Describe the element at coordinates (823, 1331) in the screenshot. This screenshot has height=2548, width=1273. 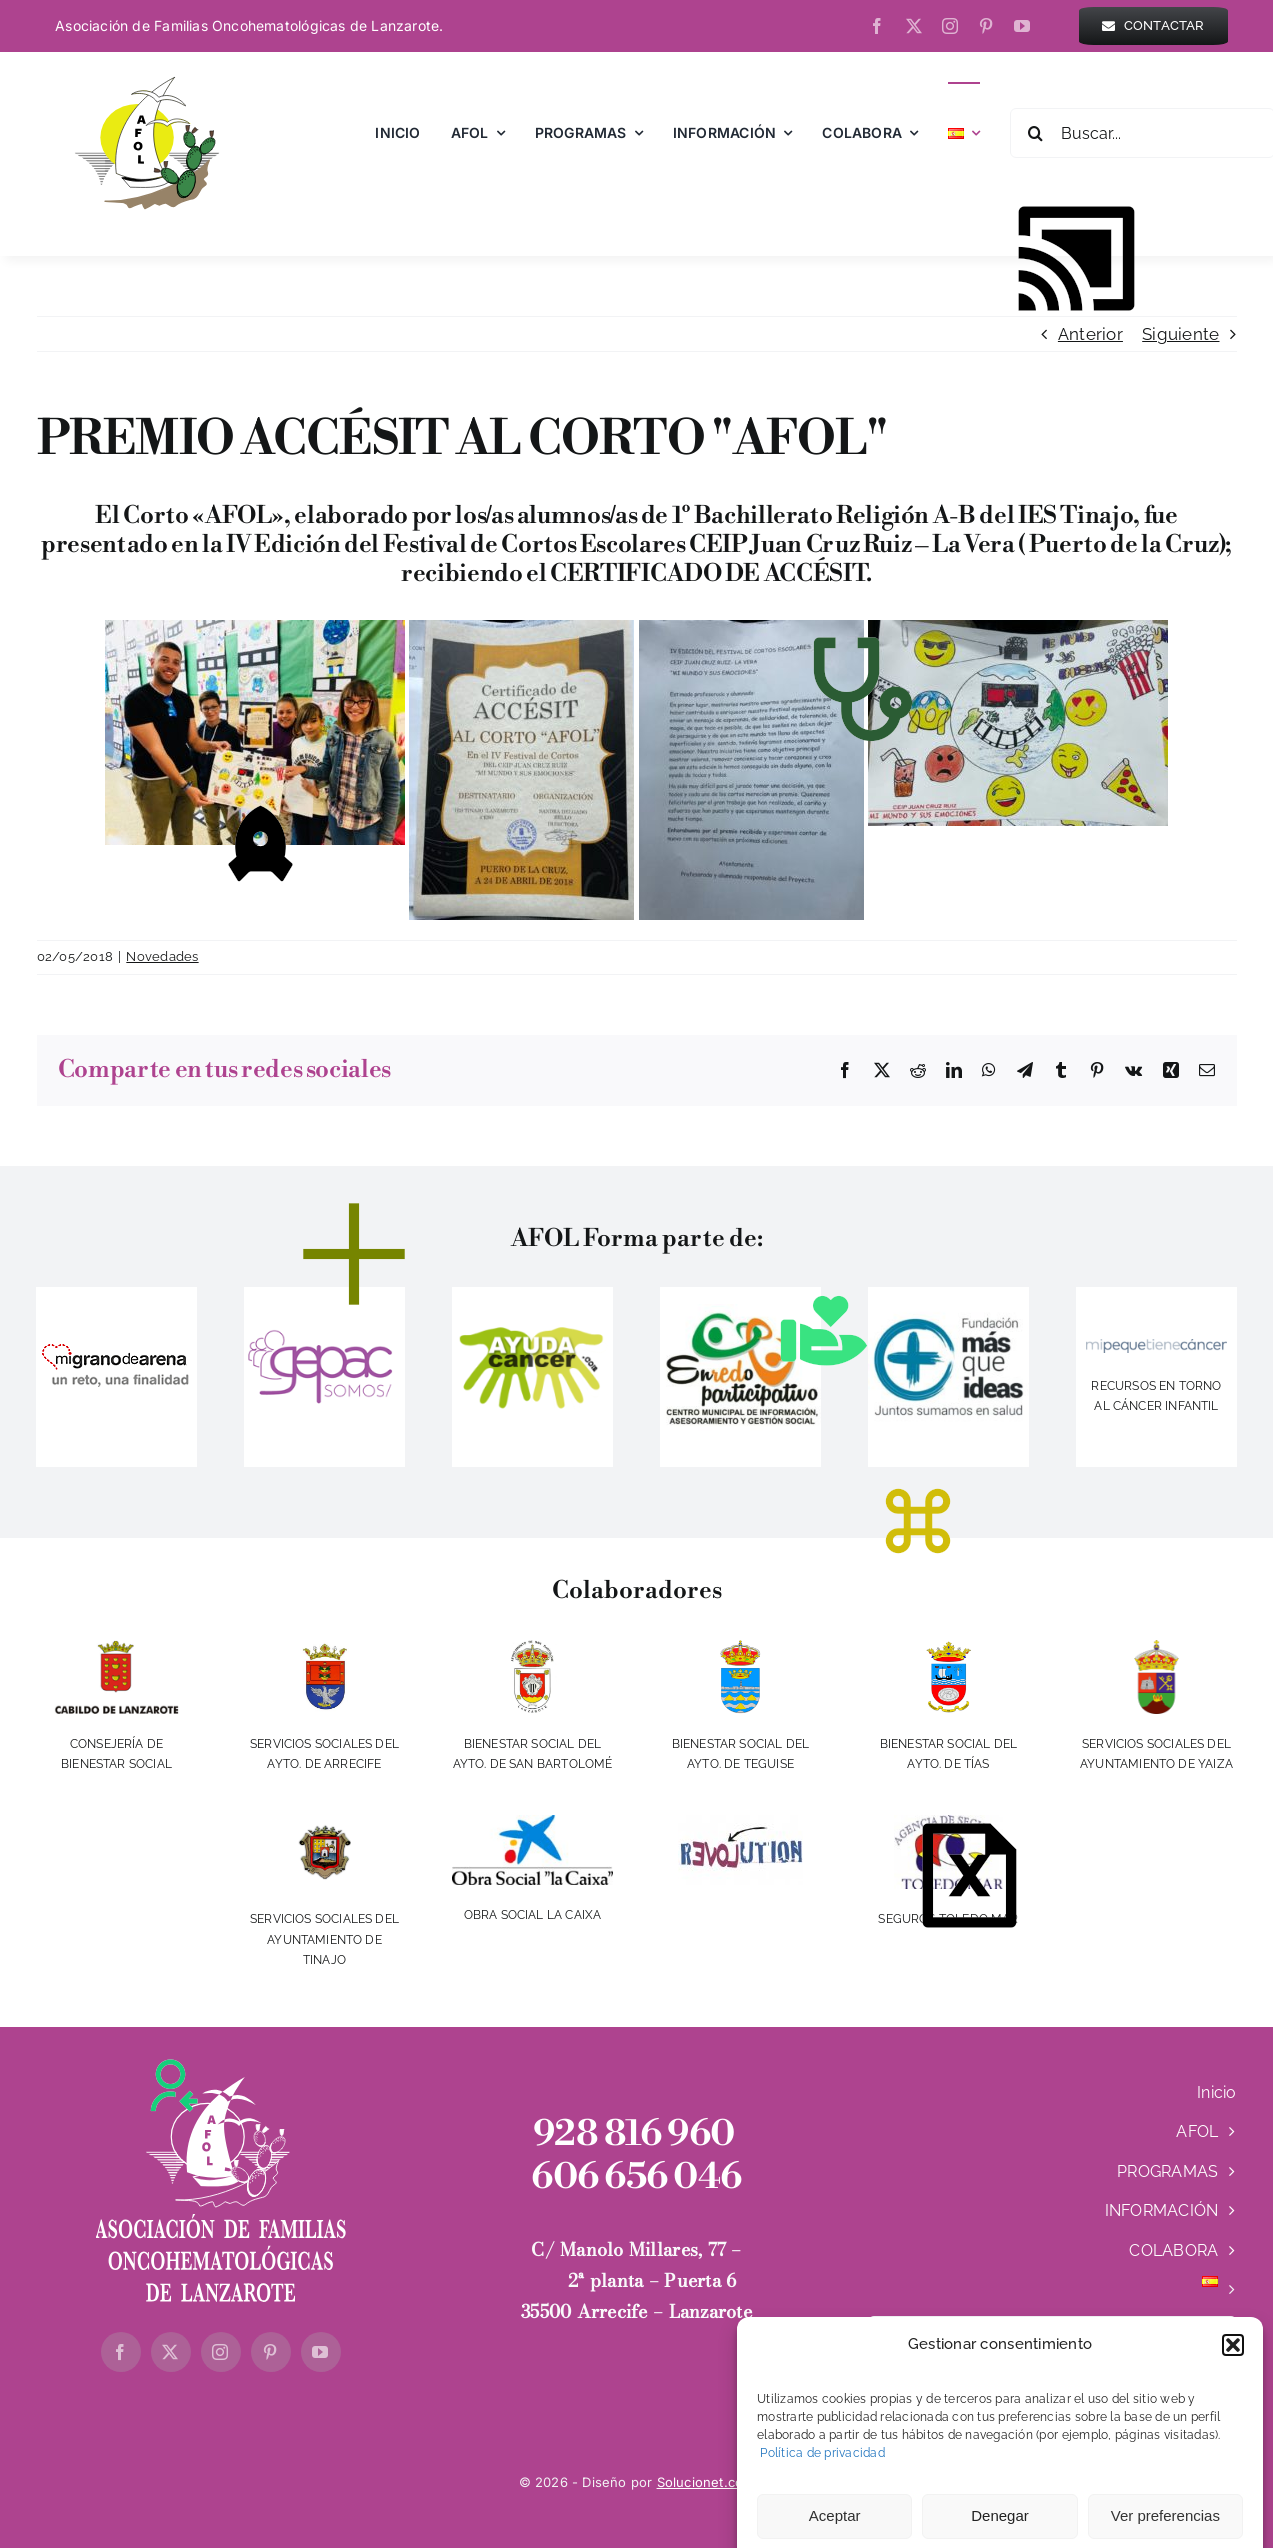
I see `donate or make a charitable contribution` at that location.